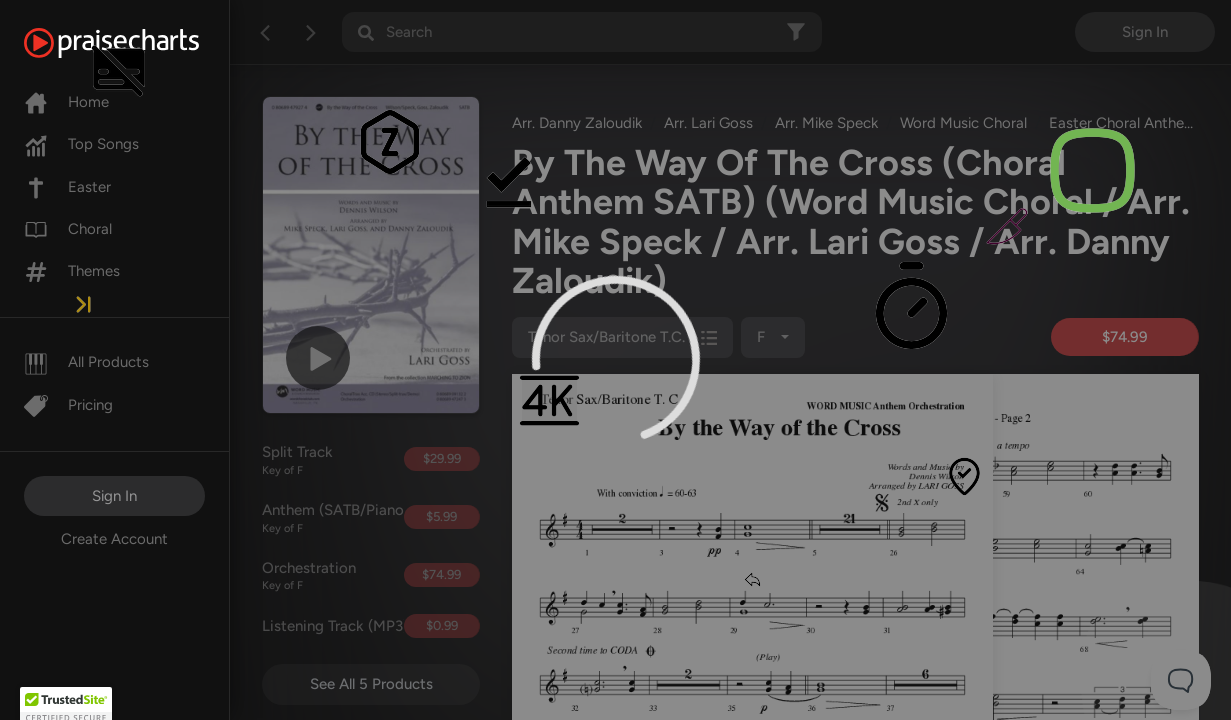 The image size is (1231, 720). What do you see at coordinates (119, 69) in the screenshot?
I see `turn off subtitles or closed captions` at bounding box center [119, 69].